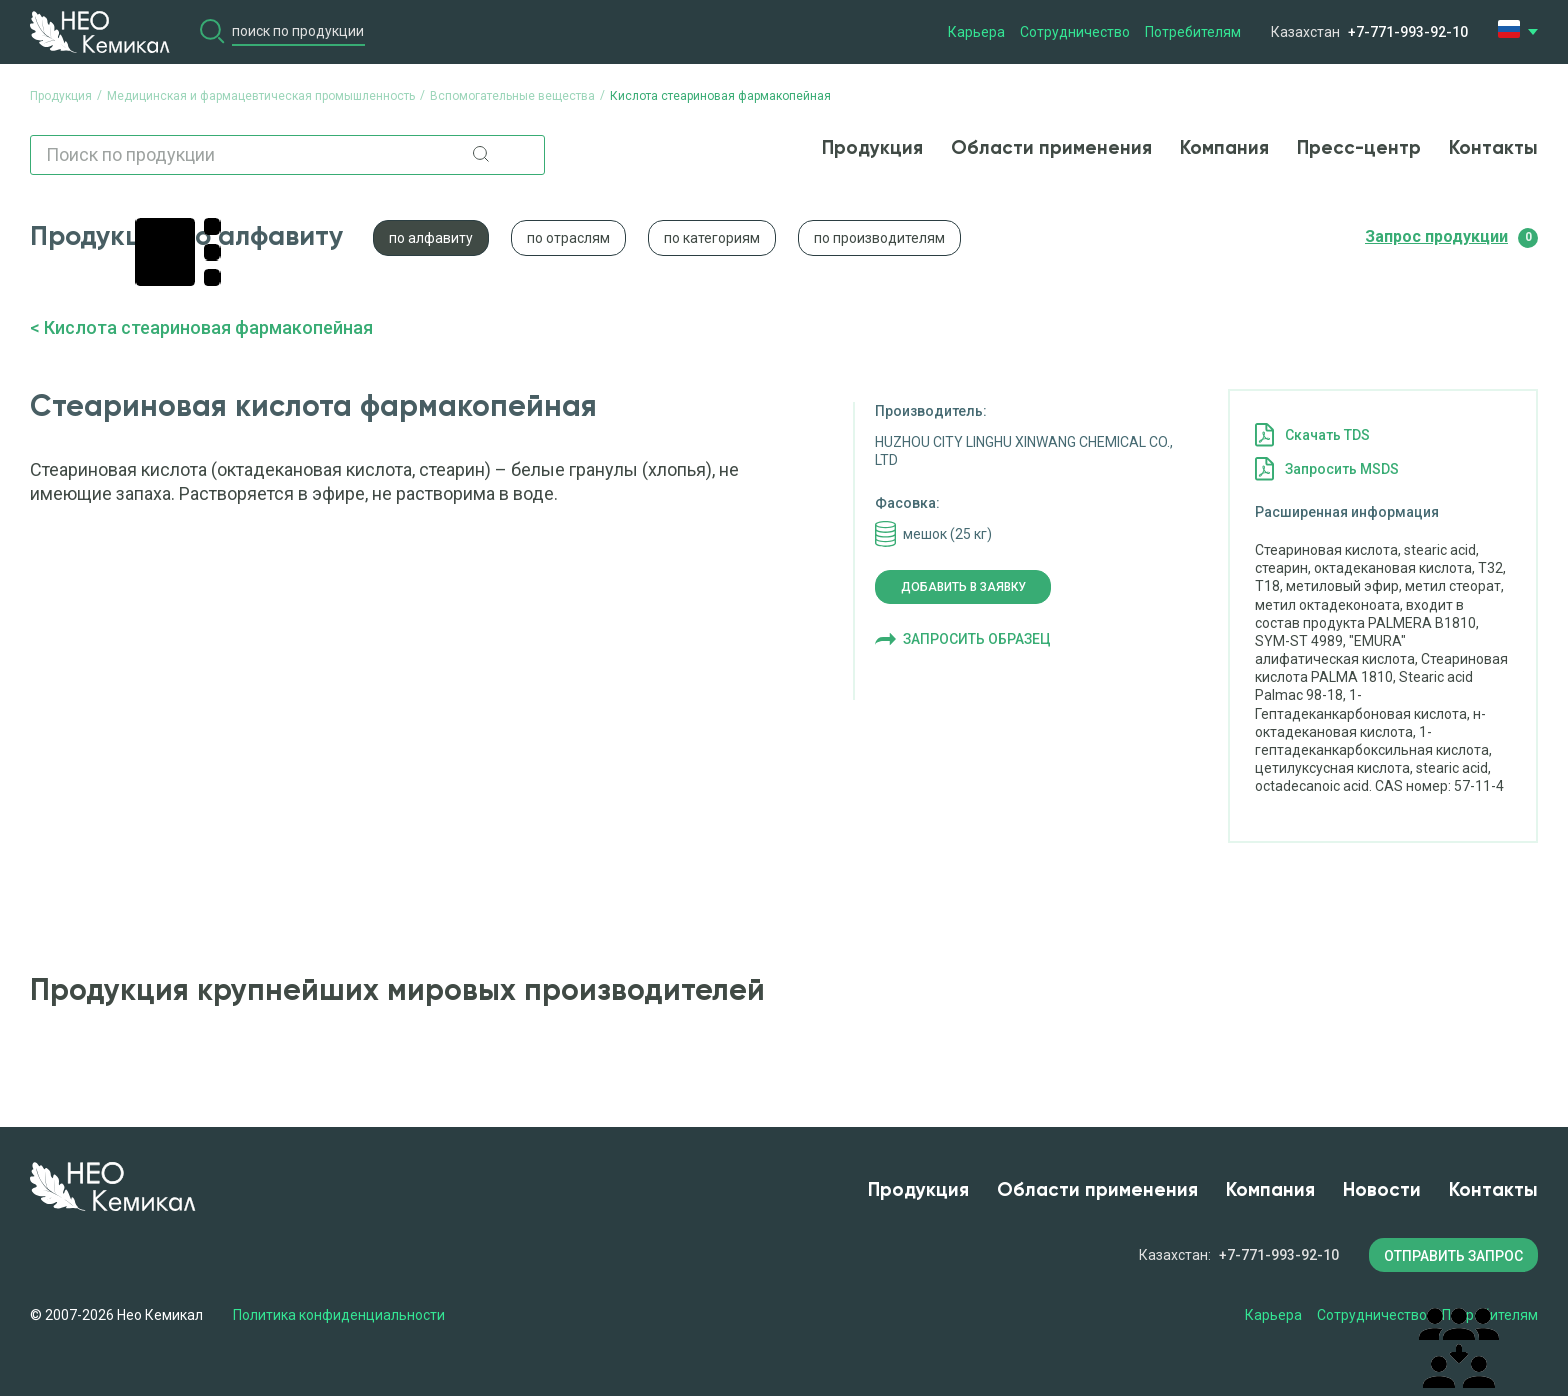 This screenshot has height=1396, width=1568. Describe the element at coordinates (1459, 1348) in the screenshot. I see `reduce maximum occupancy or group size` at that location.